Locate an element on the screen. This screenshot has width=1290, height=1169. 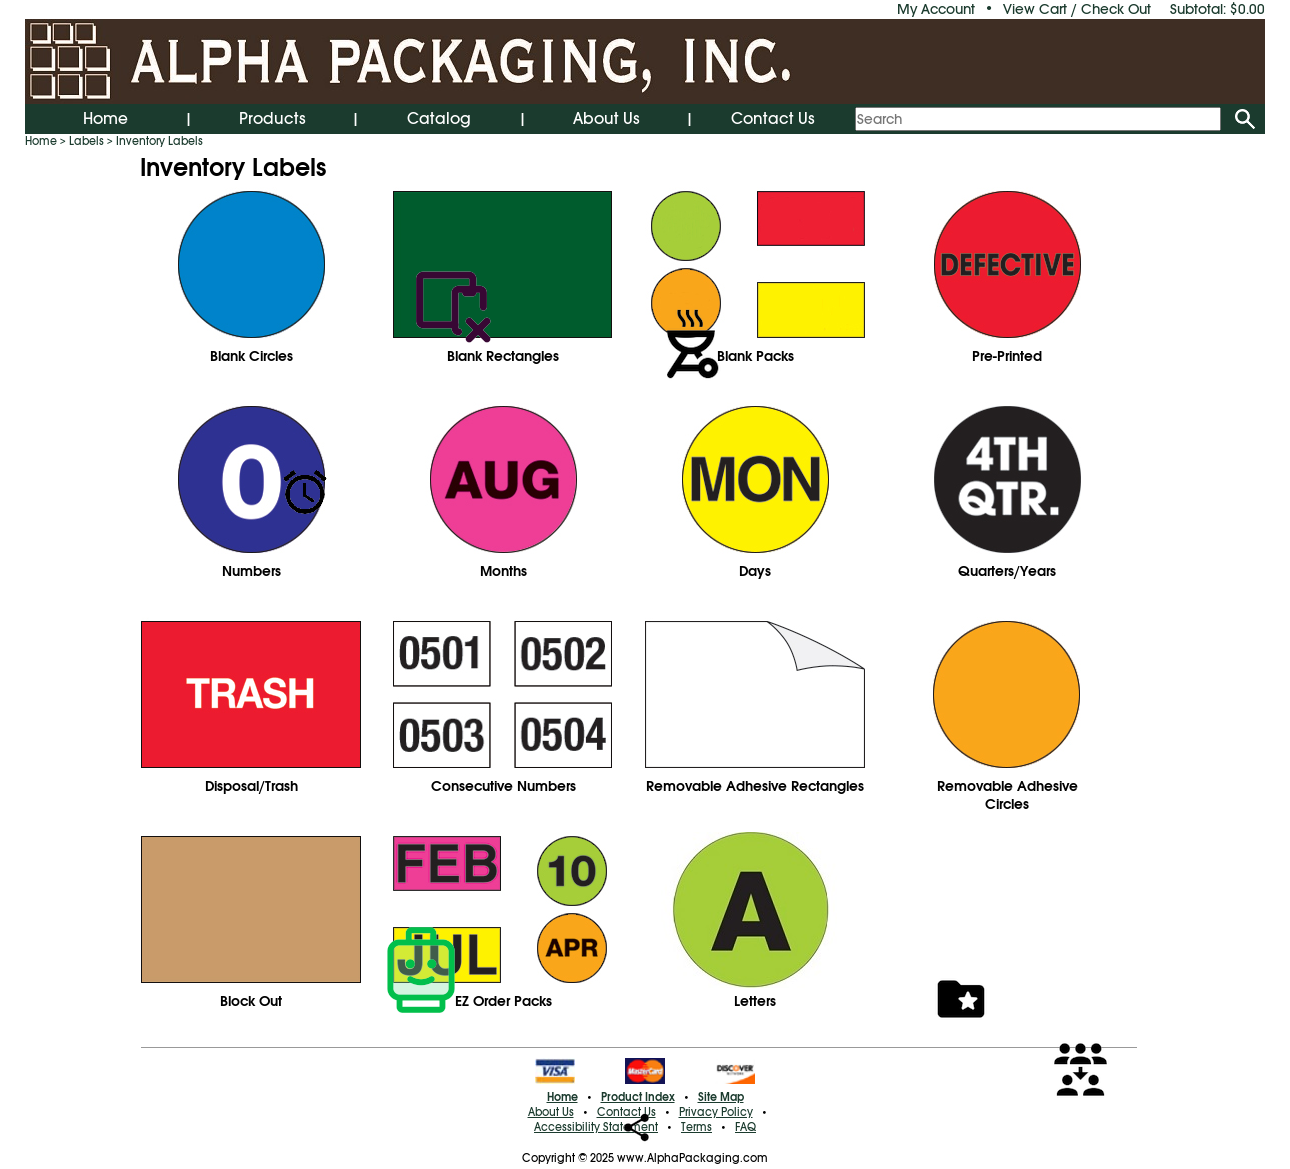
view or manage alarms is located at coordinates (305, 492).